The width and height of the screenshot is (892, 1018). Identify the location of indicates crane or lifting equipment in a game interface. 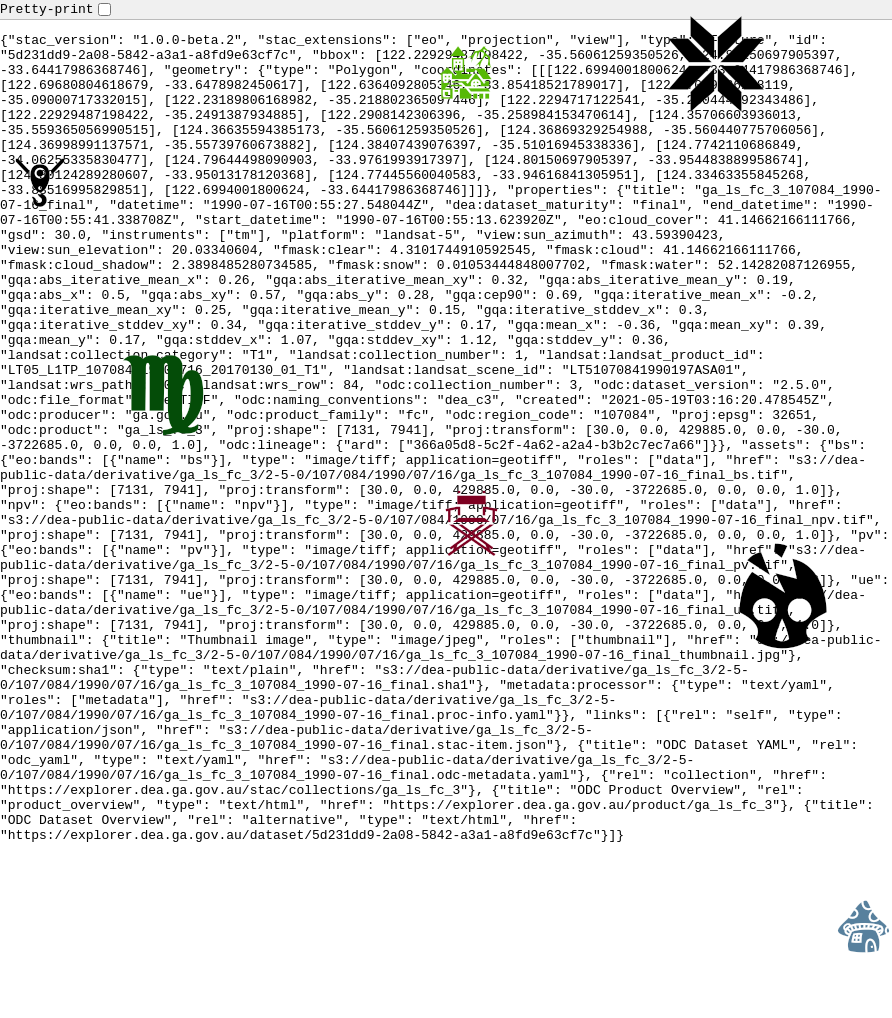
(40, 183).